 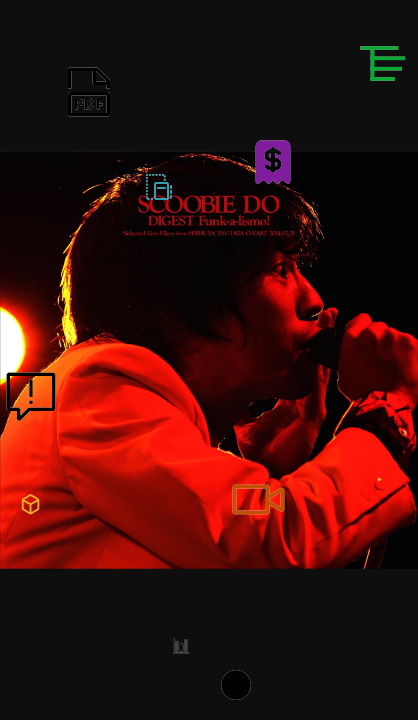 What do you see at coordinates (384, 63) in the screenshot?
I see `view file explorer tree structure` at bounding box center [384, 63].